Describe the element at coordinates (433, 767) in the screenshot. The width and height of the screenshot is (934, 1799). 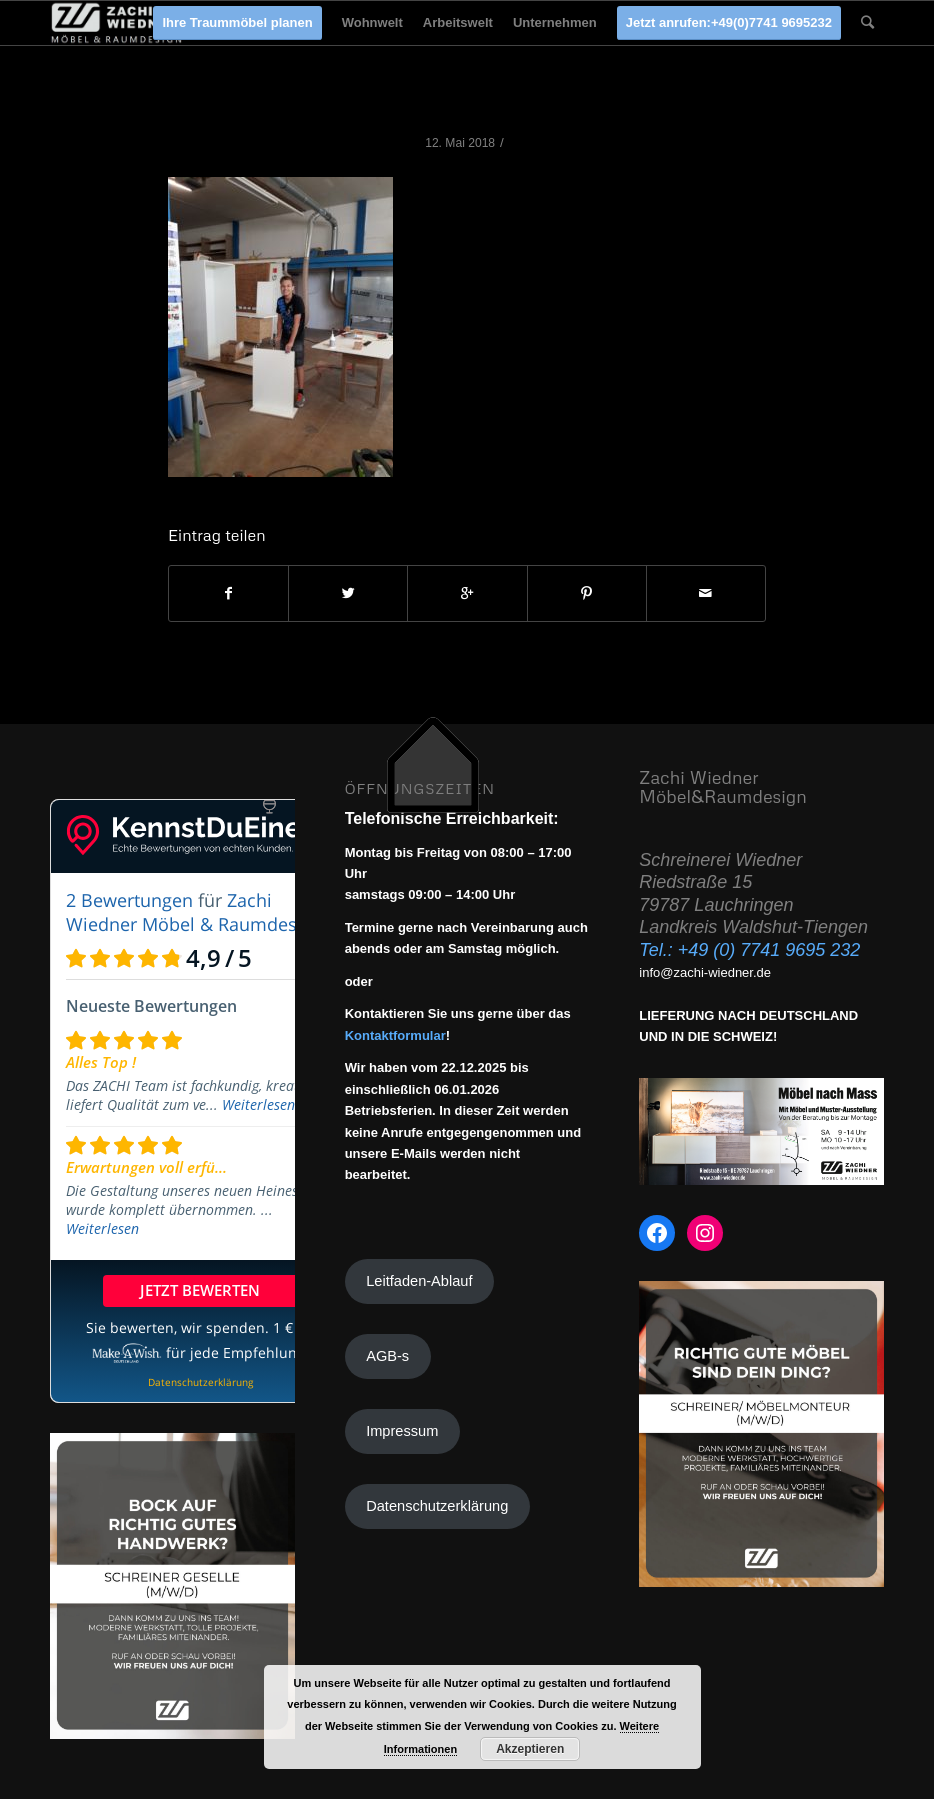
I see `go to home screen` at that location.